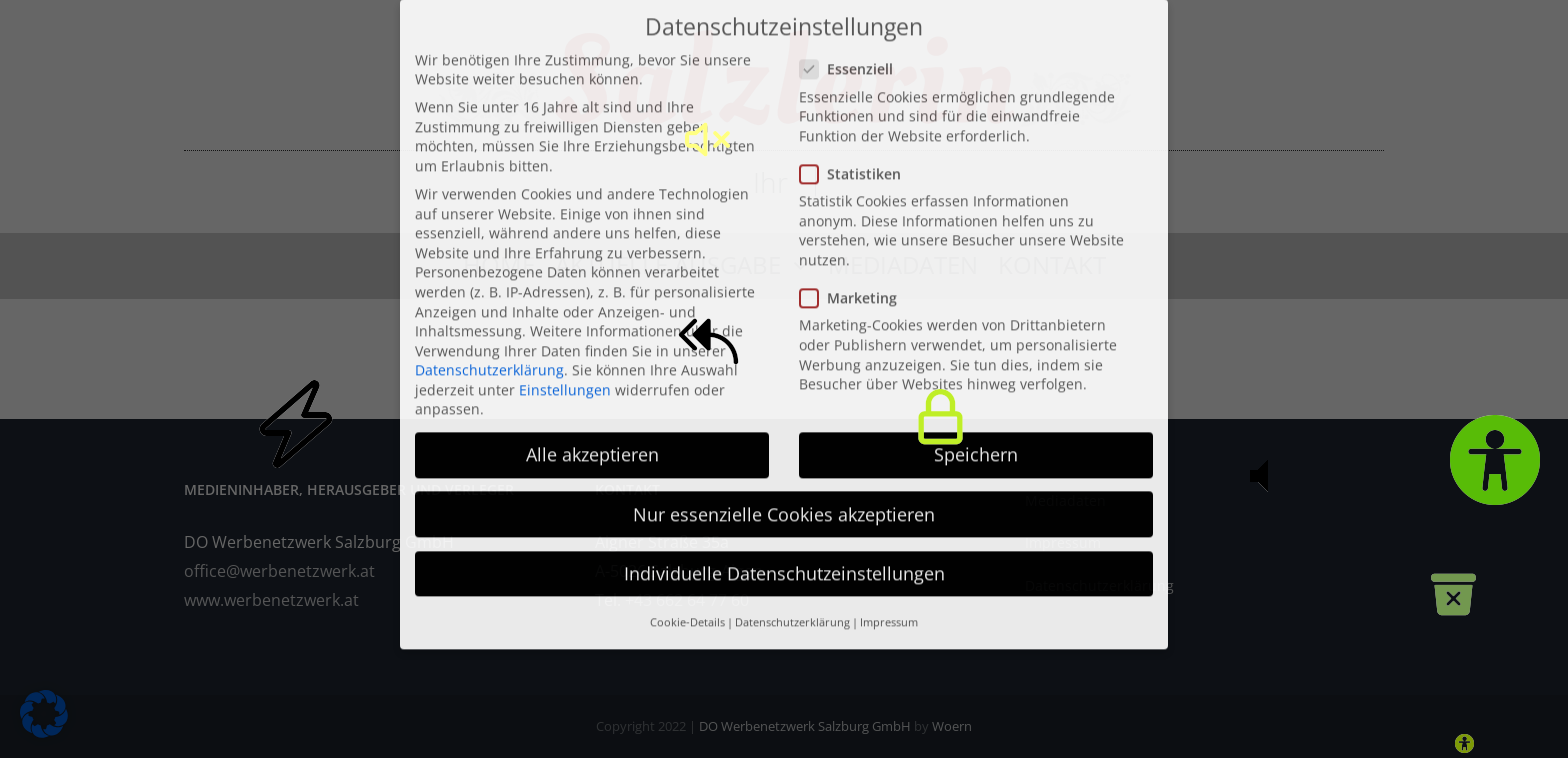 The image size is (1568, 758). I want to click on delete selected item, so click(1453, 594).